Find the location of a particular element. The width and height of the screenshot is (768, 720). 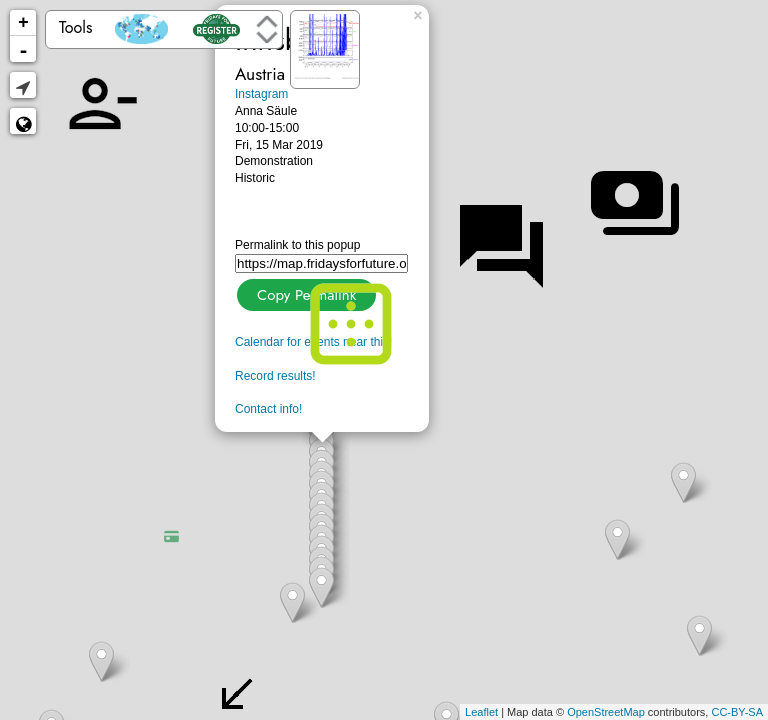

open chat or messaging is located at coordinates (501, 246).